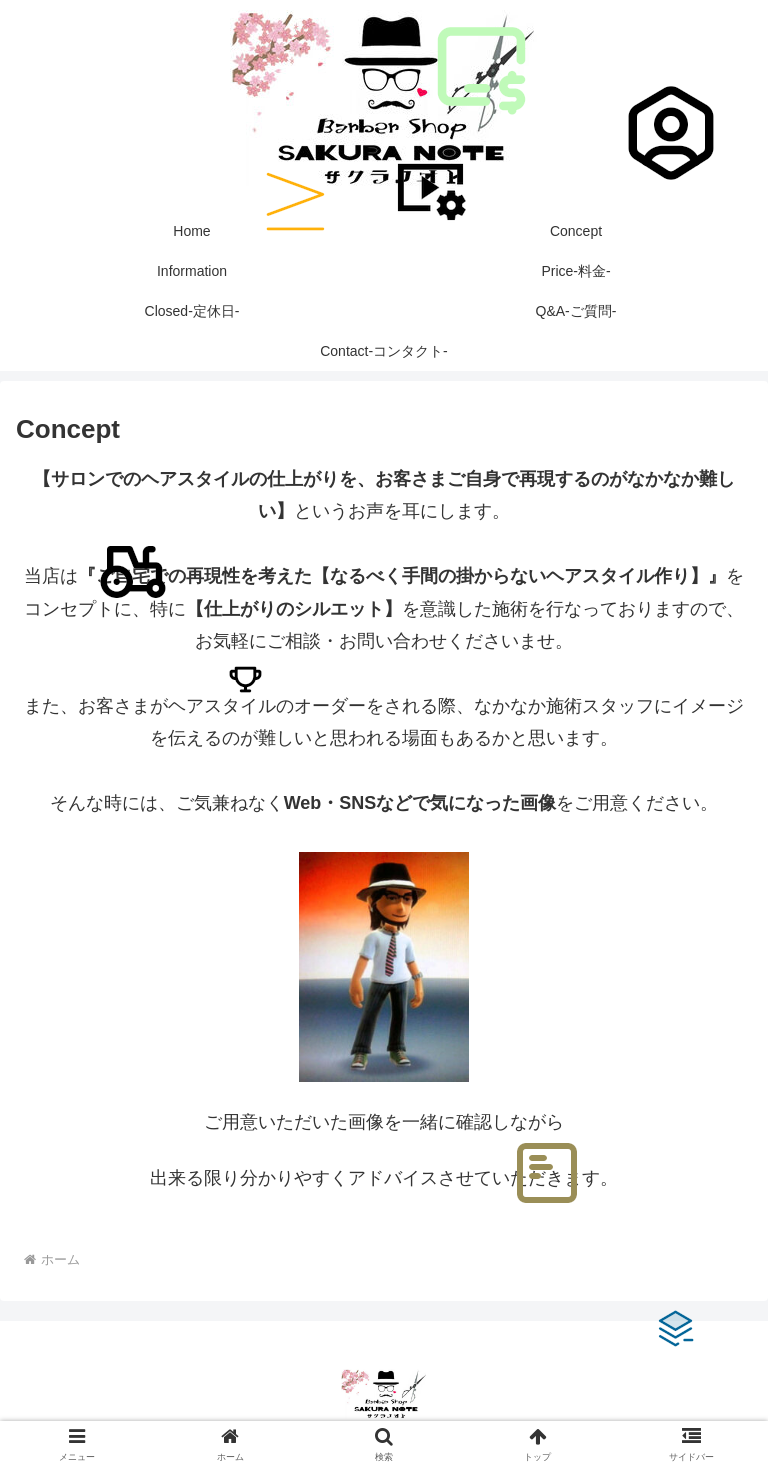 This screenshot has width=768, height=1471. What do you see at coordinates (294, 203) in the screenshot?
I see `greater than or equal to mathematical operator` at bounding box center [294, 203].